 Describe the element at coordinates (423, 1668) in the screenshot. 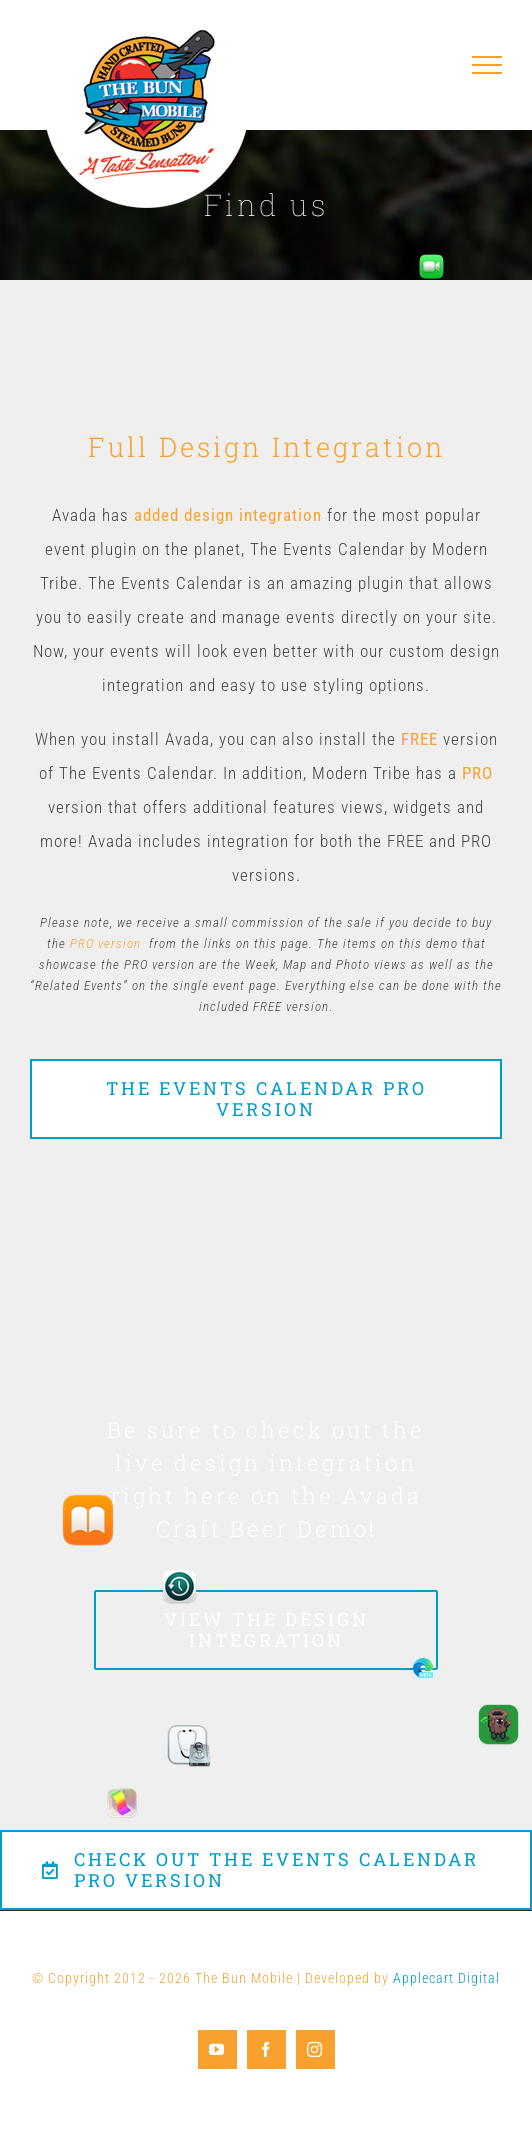

I see `launch microsoft edge beta browser` at that location.